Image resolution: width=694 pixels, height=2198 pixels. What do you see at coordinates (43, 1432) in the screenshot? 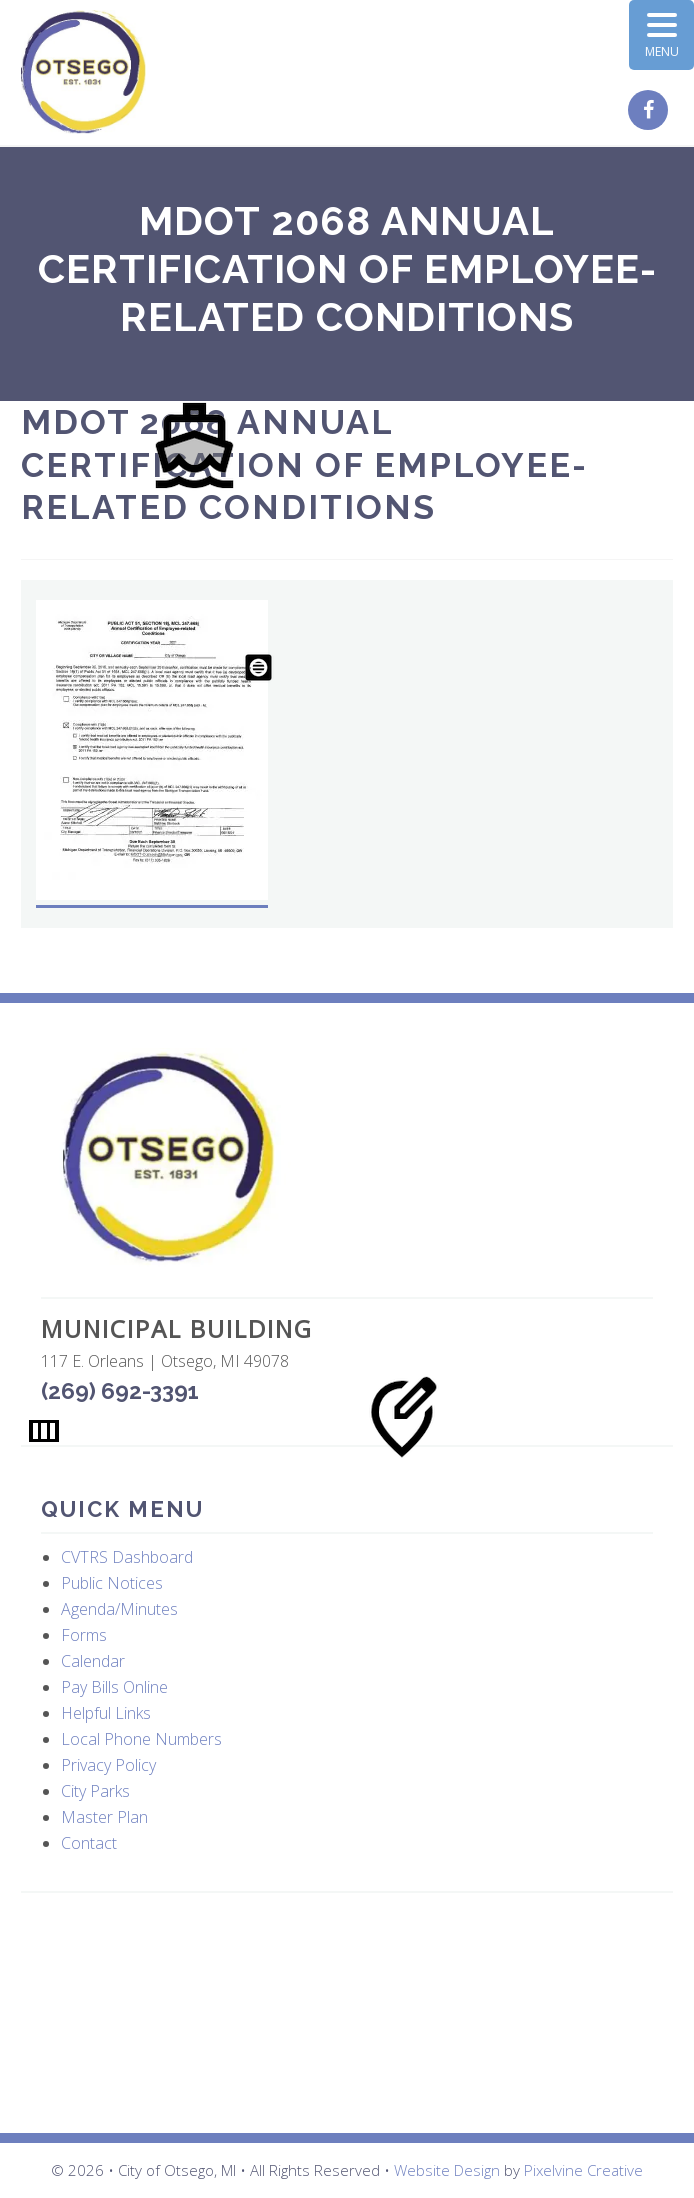
I see `switch to column view layout` at bounding box center [43, 1432].